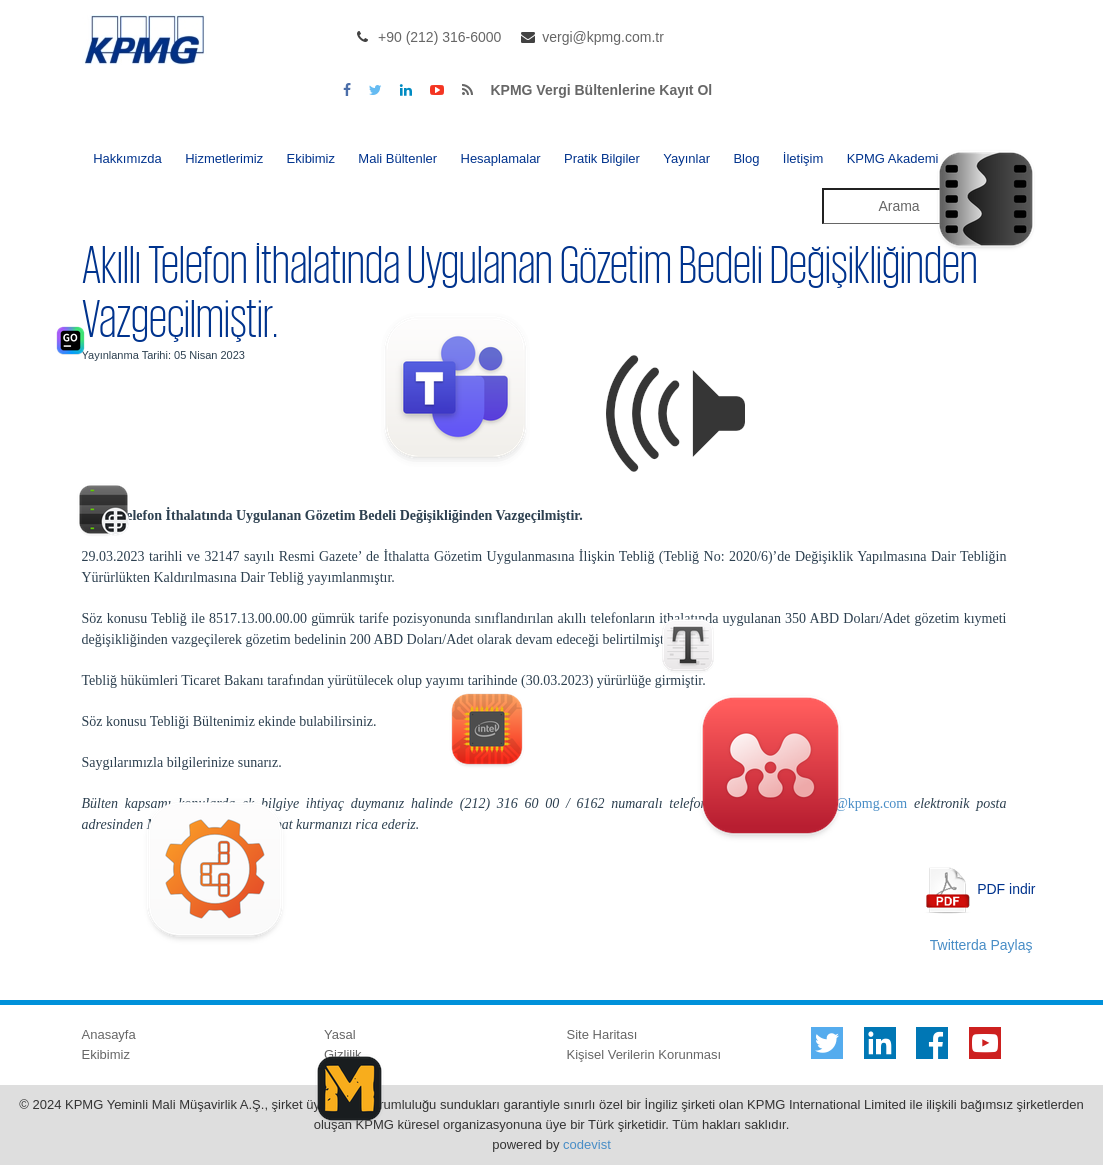 This screenshot has height=1165, width=1103. What do you see at coordinates (675, 413) in the screenshot?
I see `adjust speaker volume settings` at bounding box center [675, 413].